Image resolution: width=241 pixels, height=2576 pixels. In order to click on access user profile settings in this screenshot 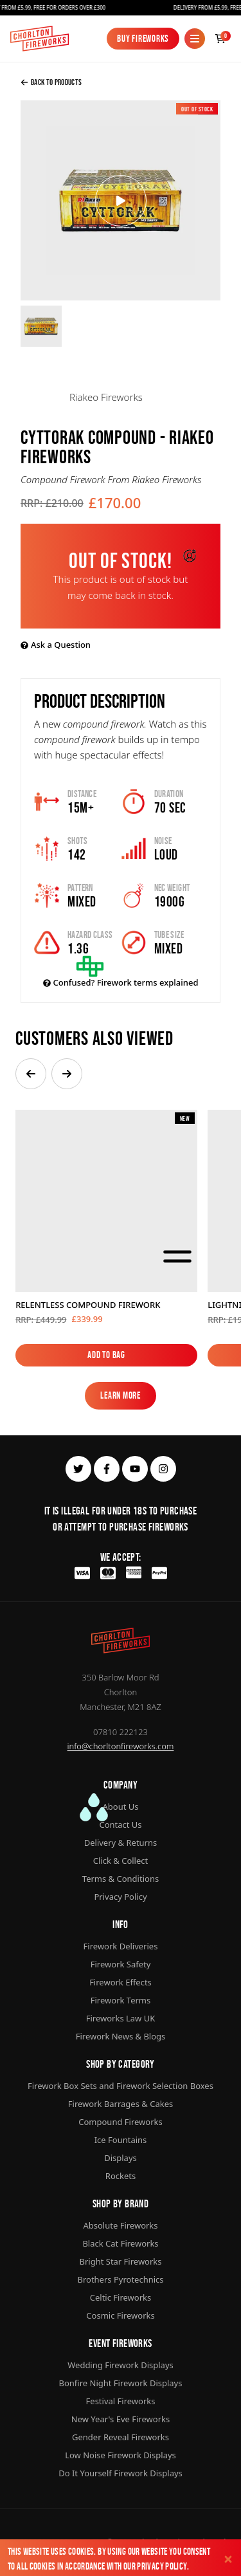, I will do `click(190, 556)`.